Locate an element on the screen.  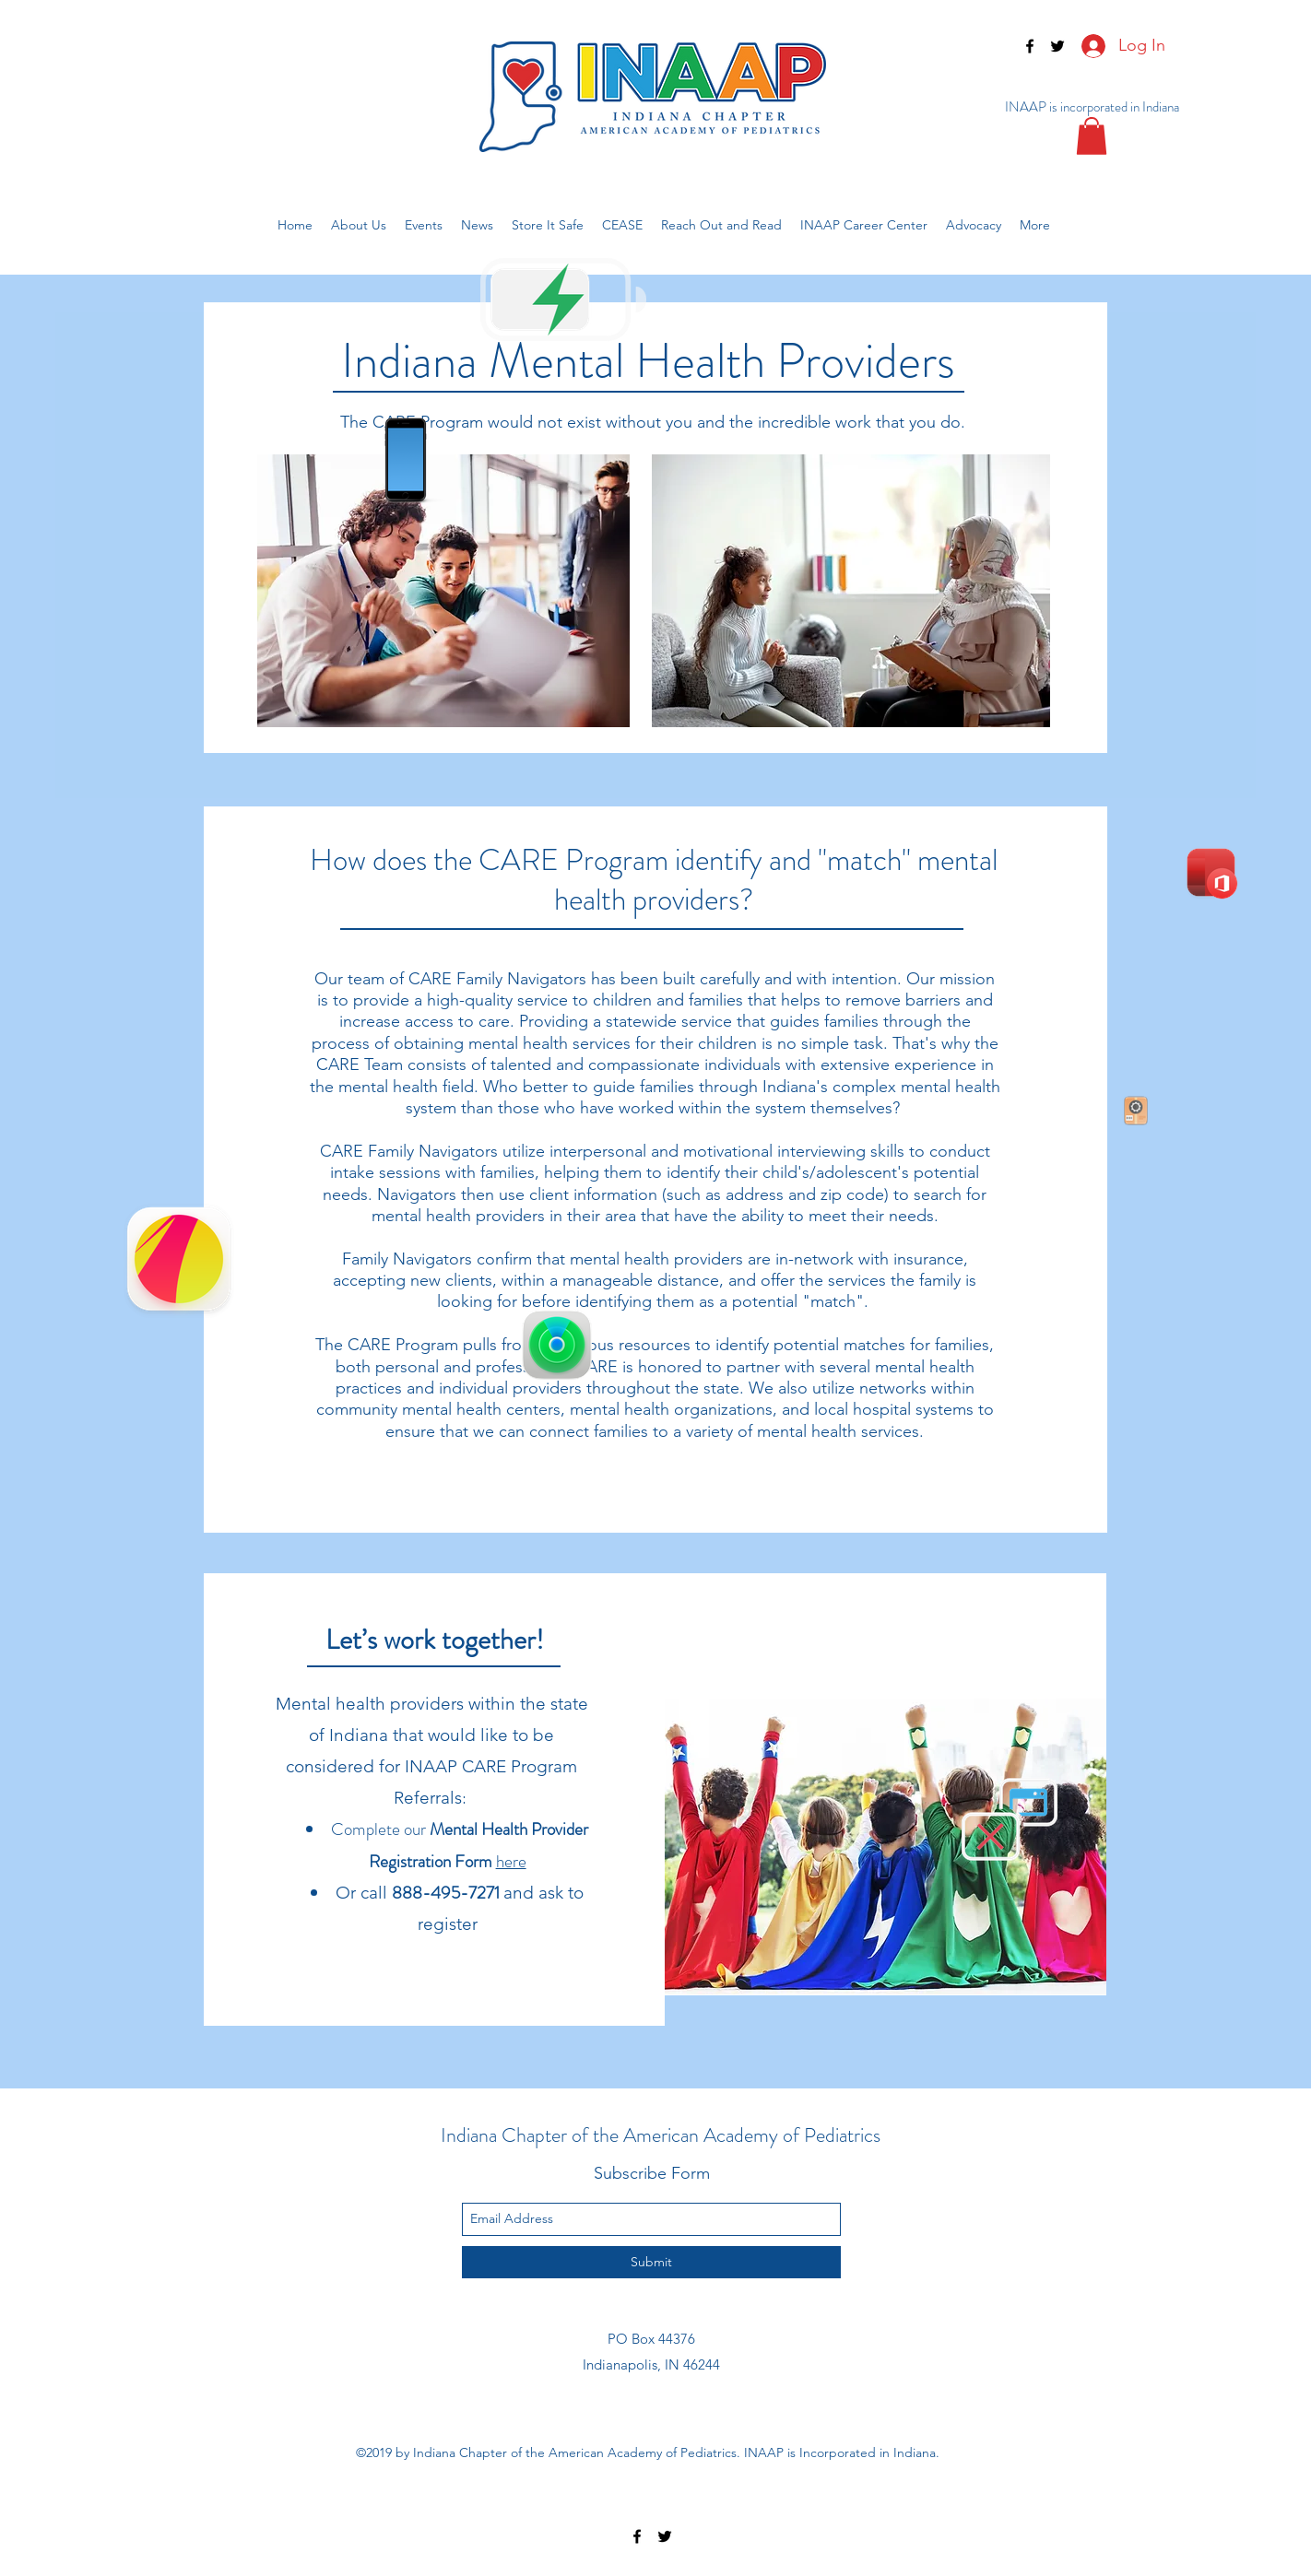
open microsoft office suite is located at coordinates (1211, 872).